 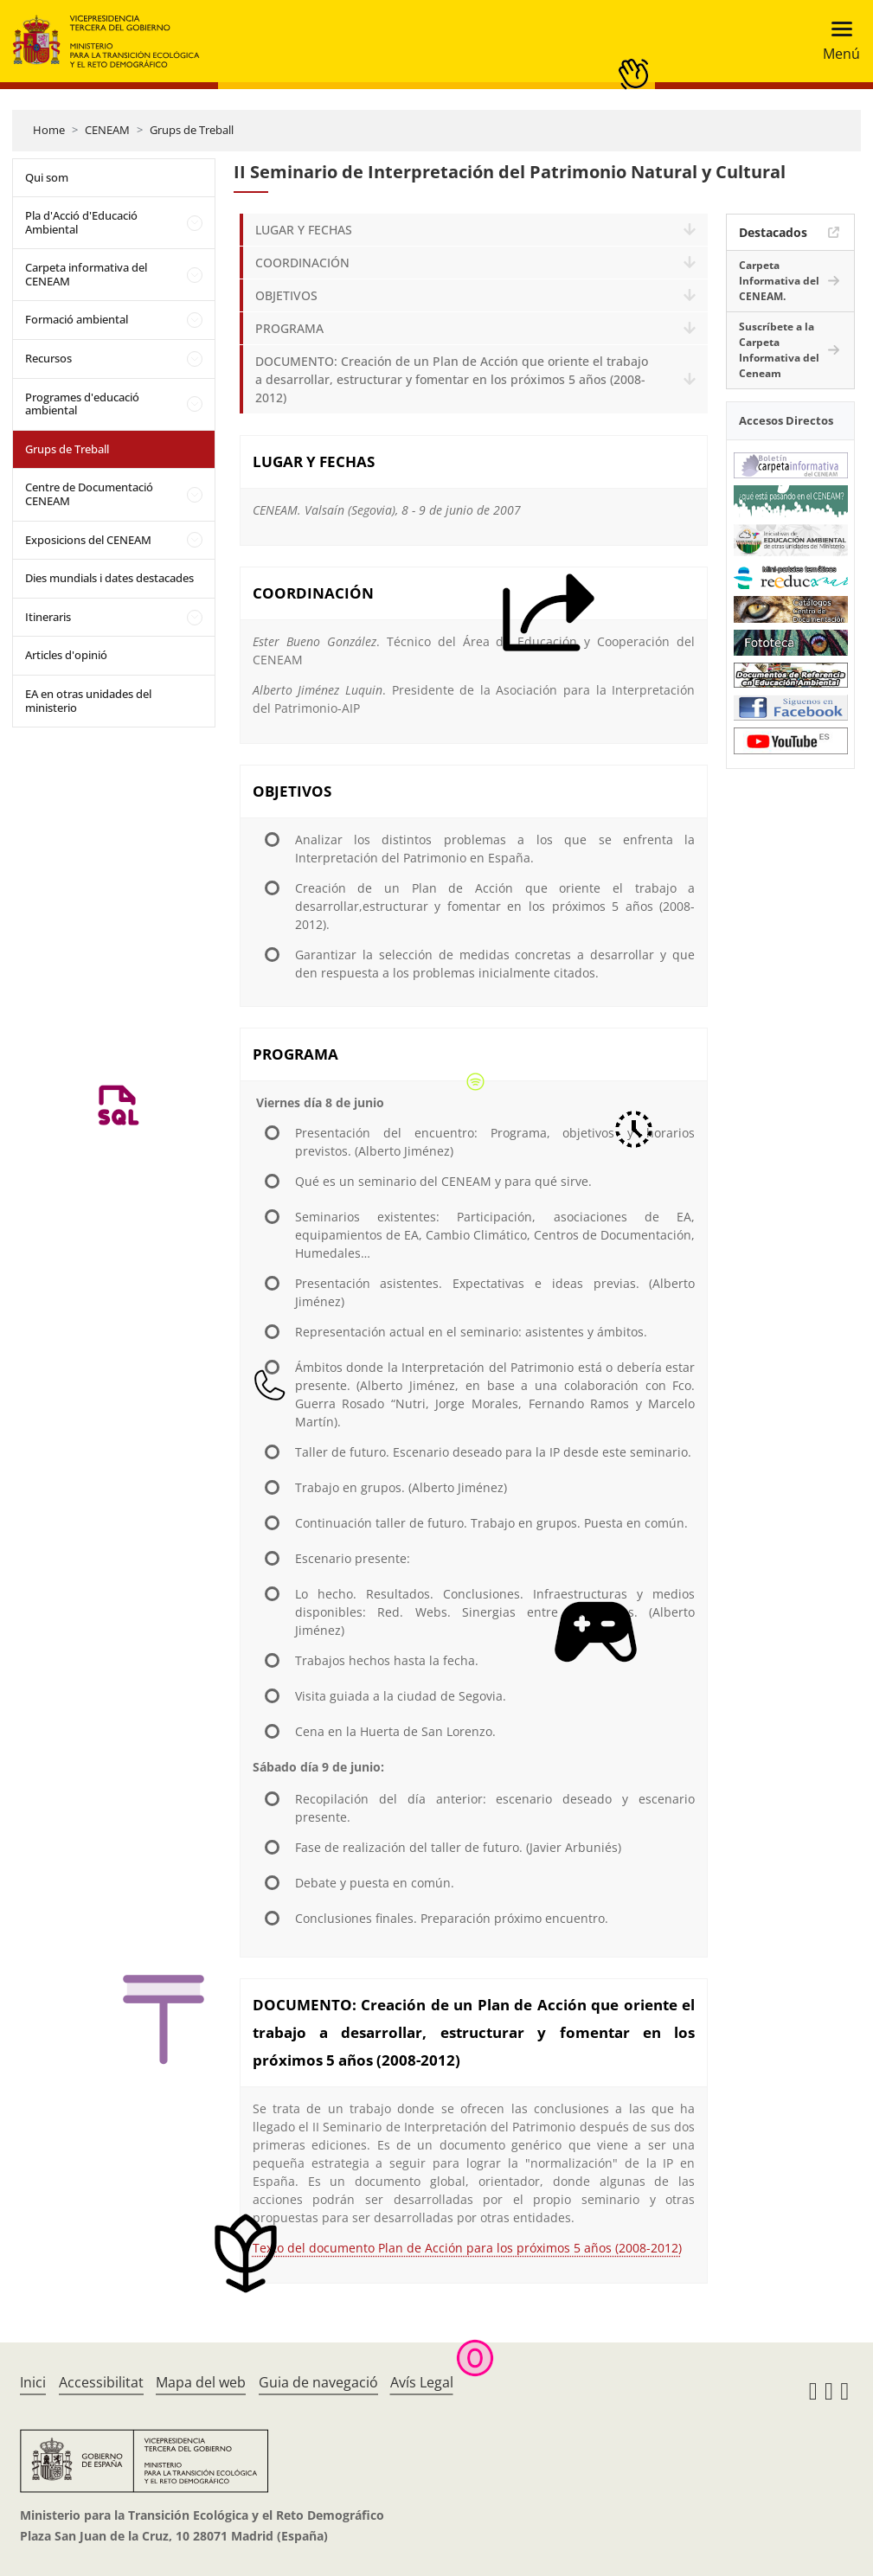 What do you see at coordinates (246, 2253) in the screenshot?
I see `access garden or plant care features` at bounding box center [246, 2253].